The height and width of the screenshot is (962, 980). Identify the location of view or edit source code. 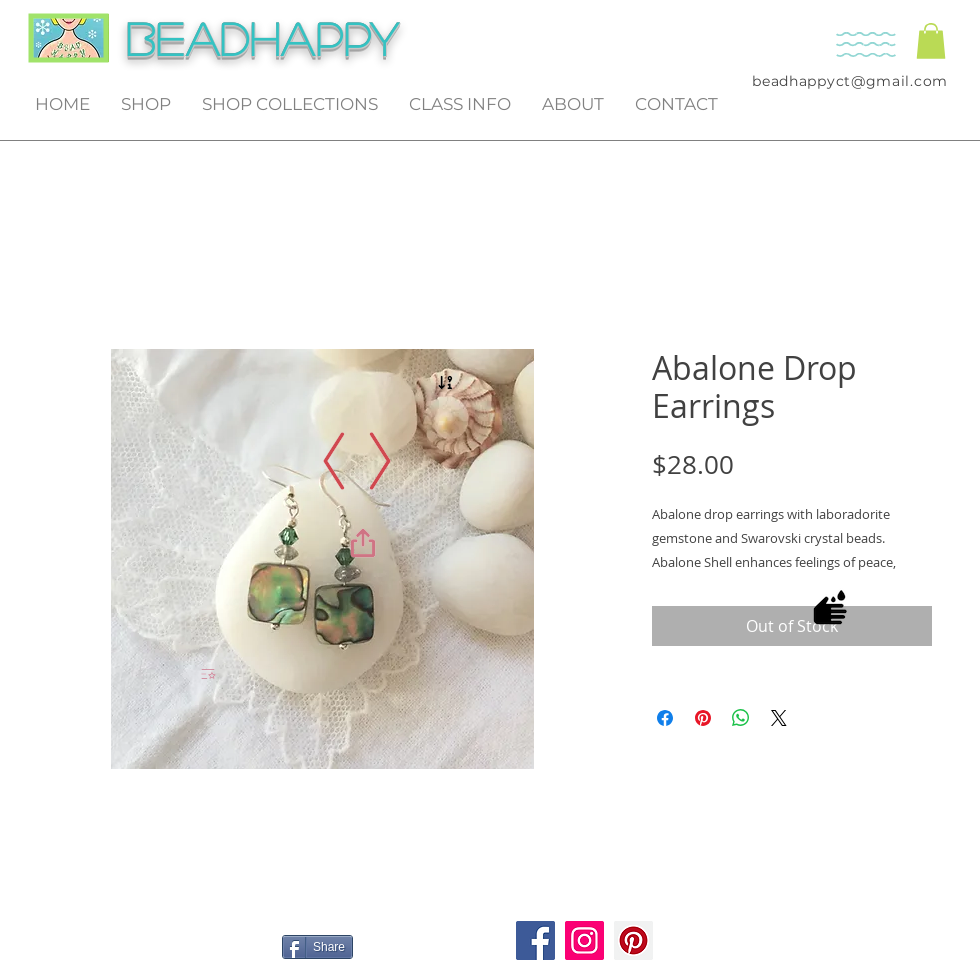
(357, 461).